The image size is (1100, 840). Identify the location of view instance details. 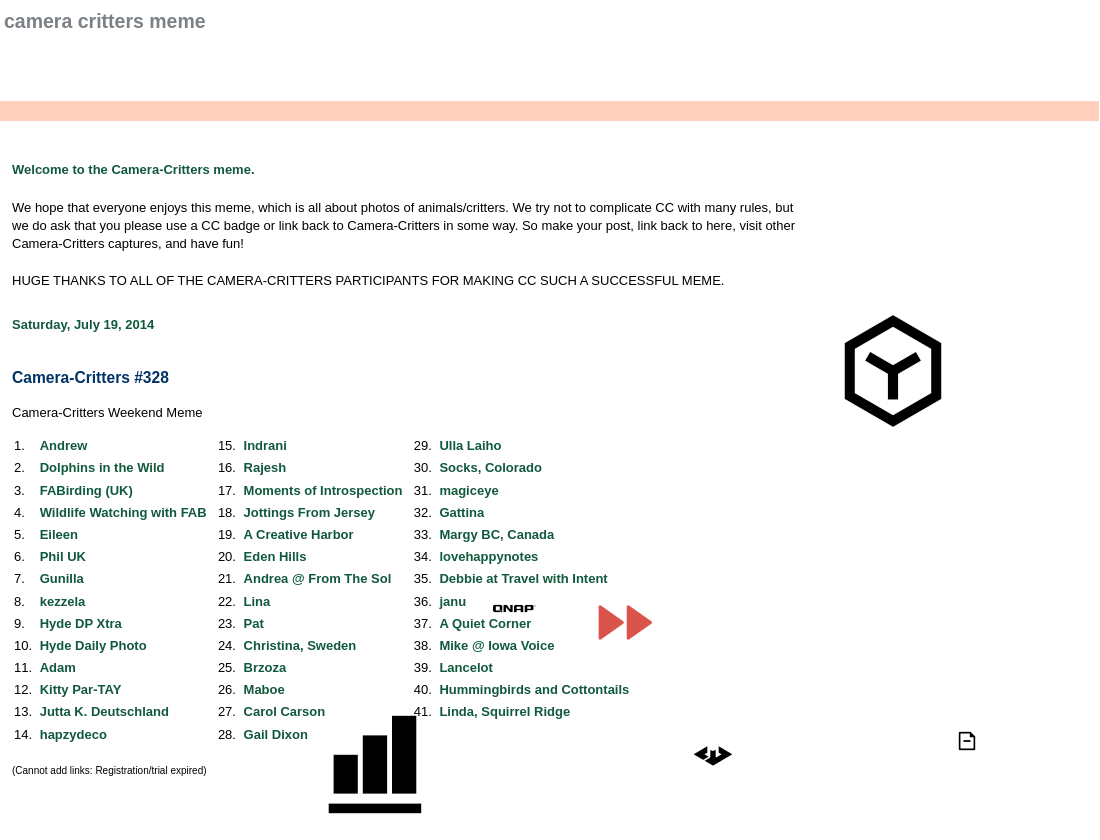
(893, 371).